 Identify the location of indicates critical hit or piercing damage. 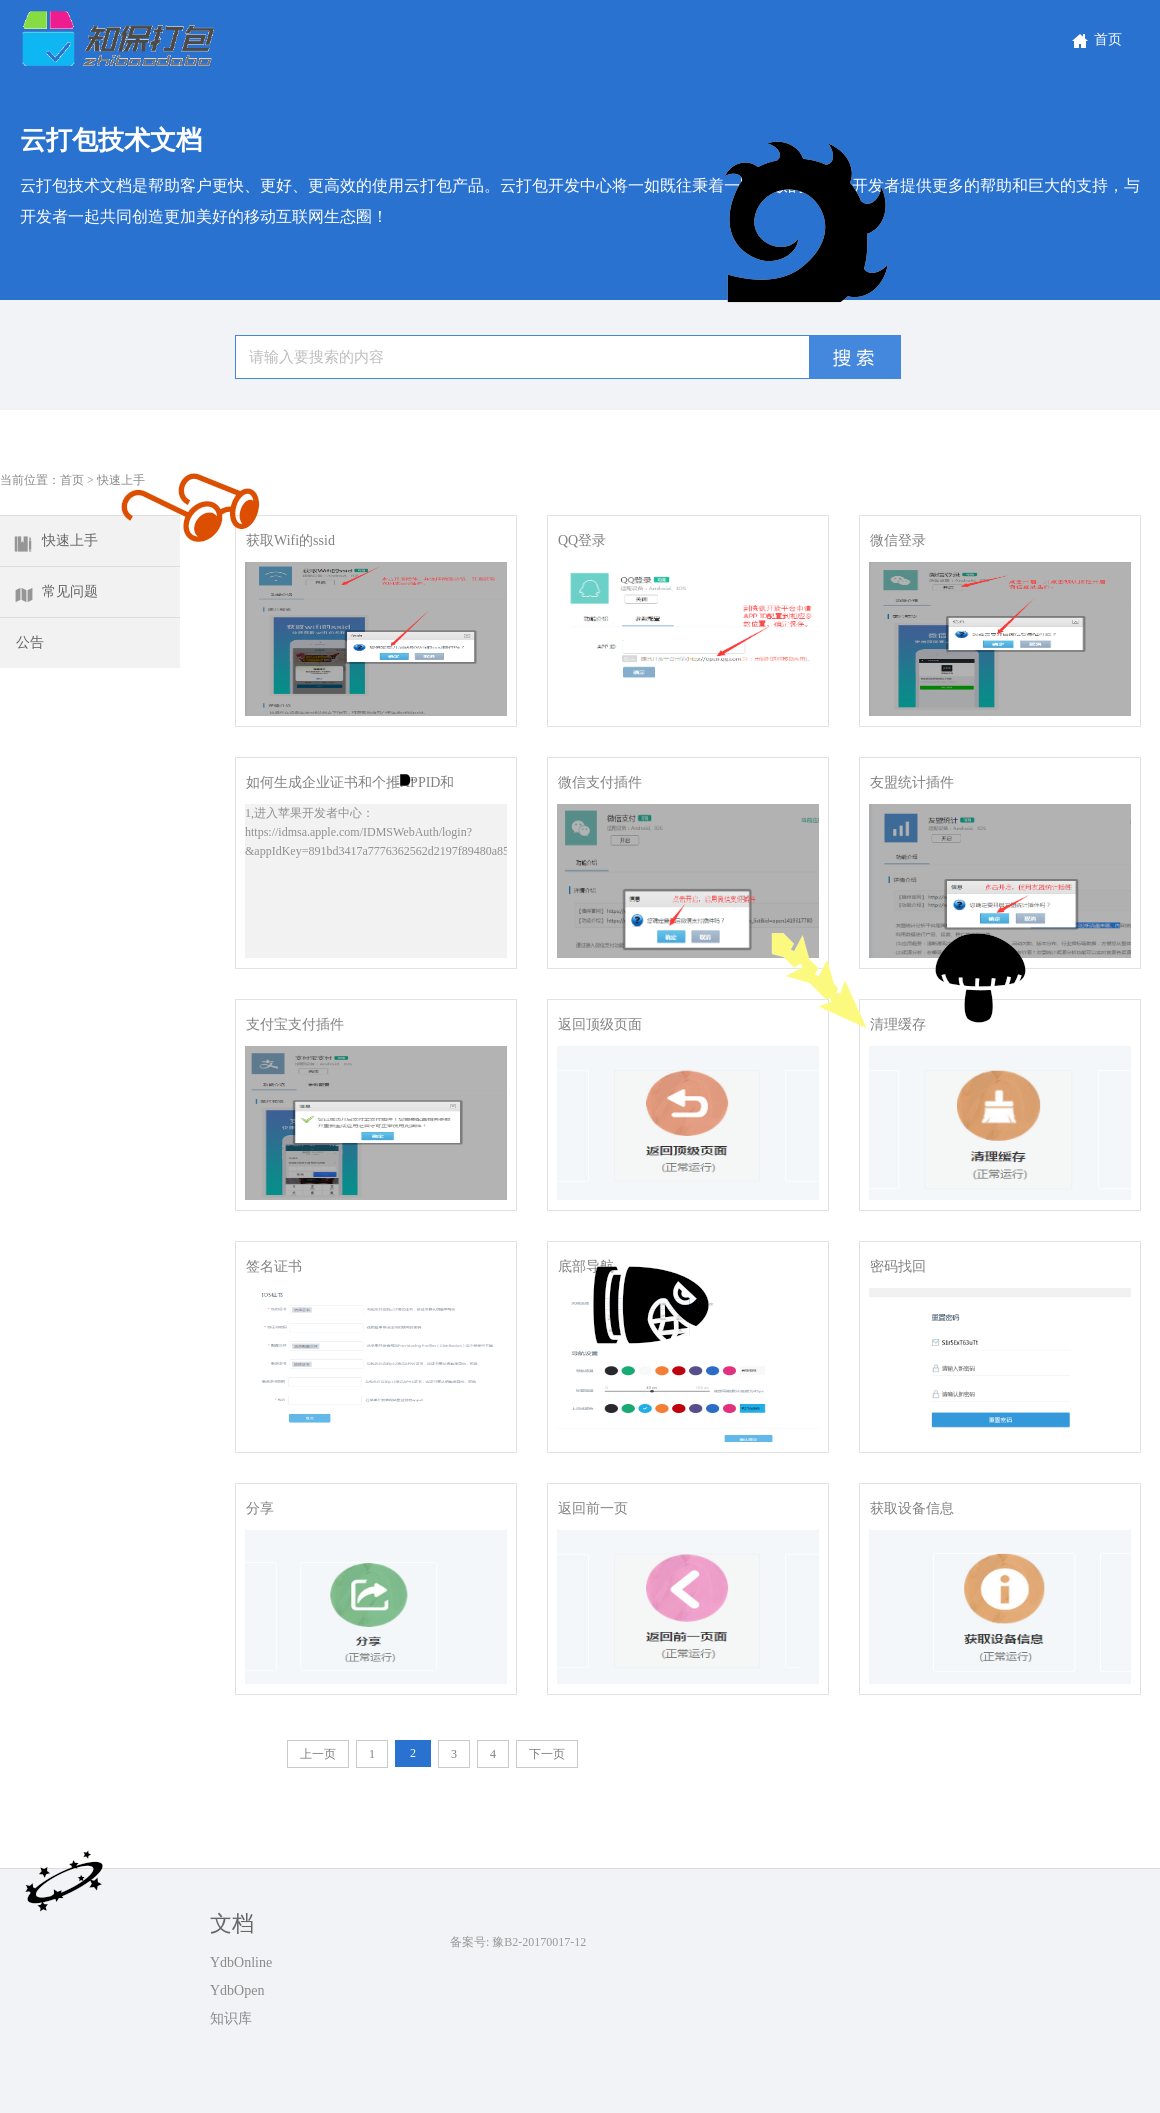
(820, 981).